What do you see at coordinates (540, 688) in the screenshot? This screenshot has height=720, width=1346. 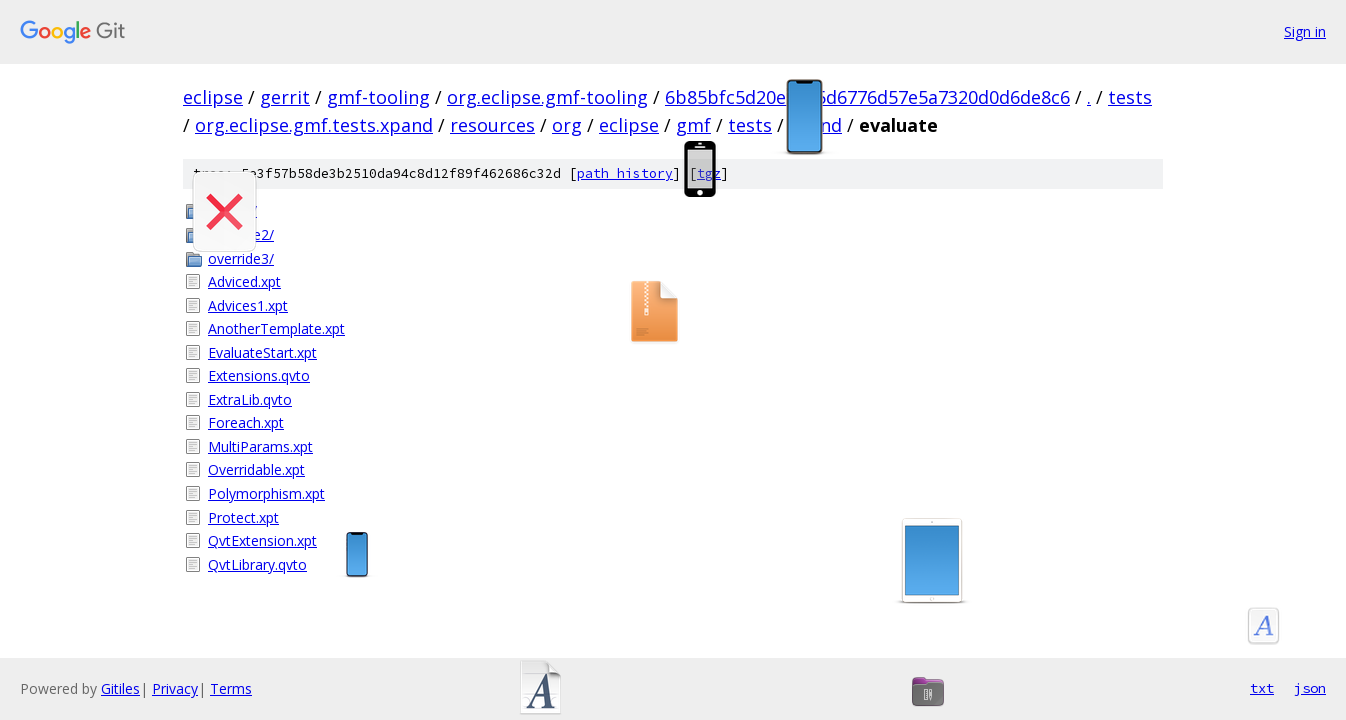 I see `access font settings or typography options` at bounding box center [540, 688].